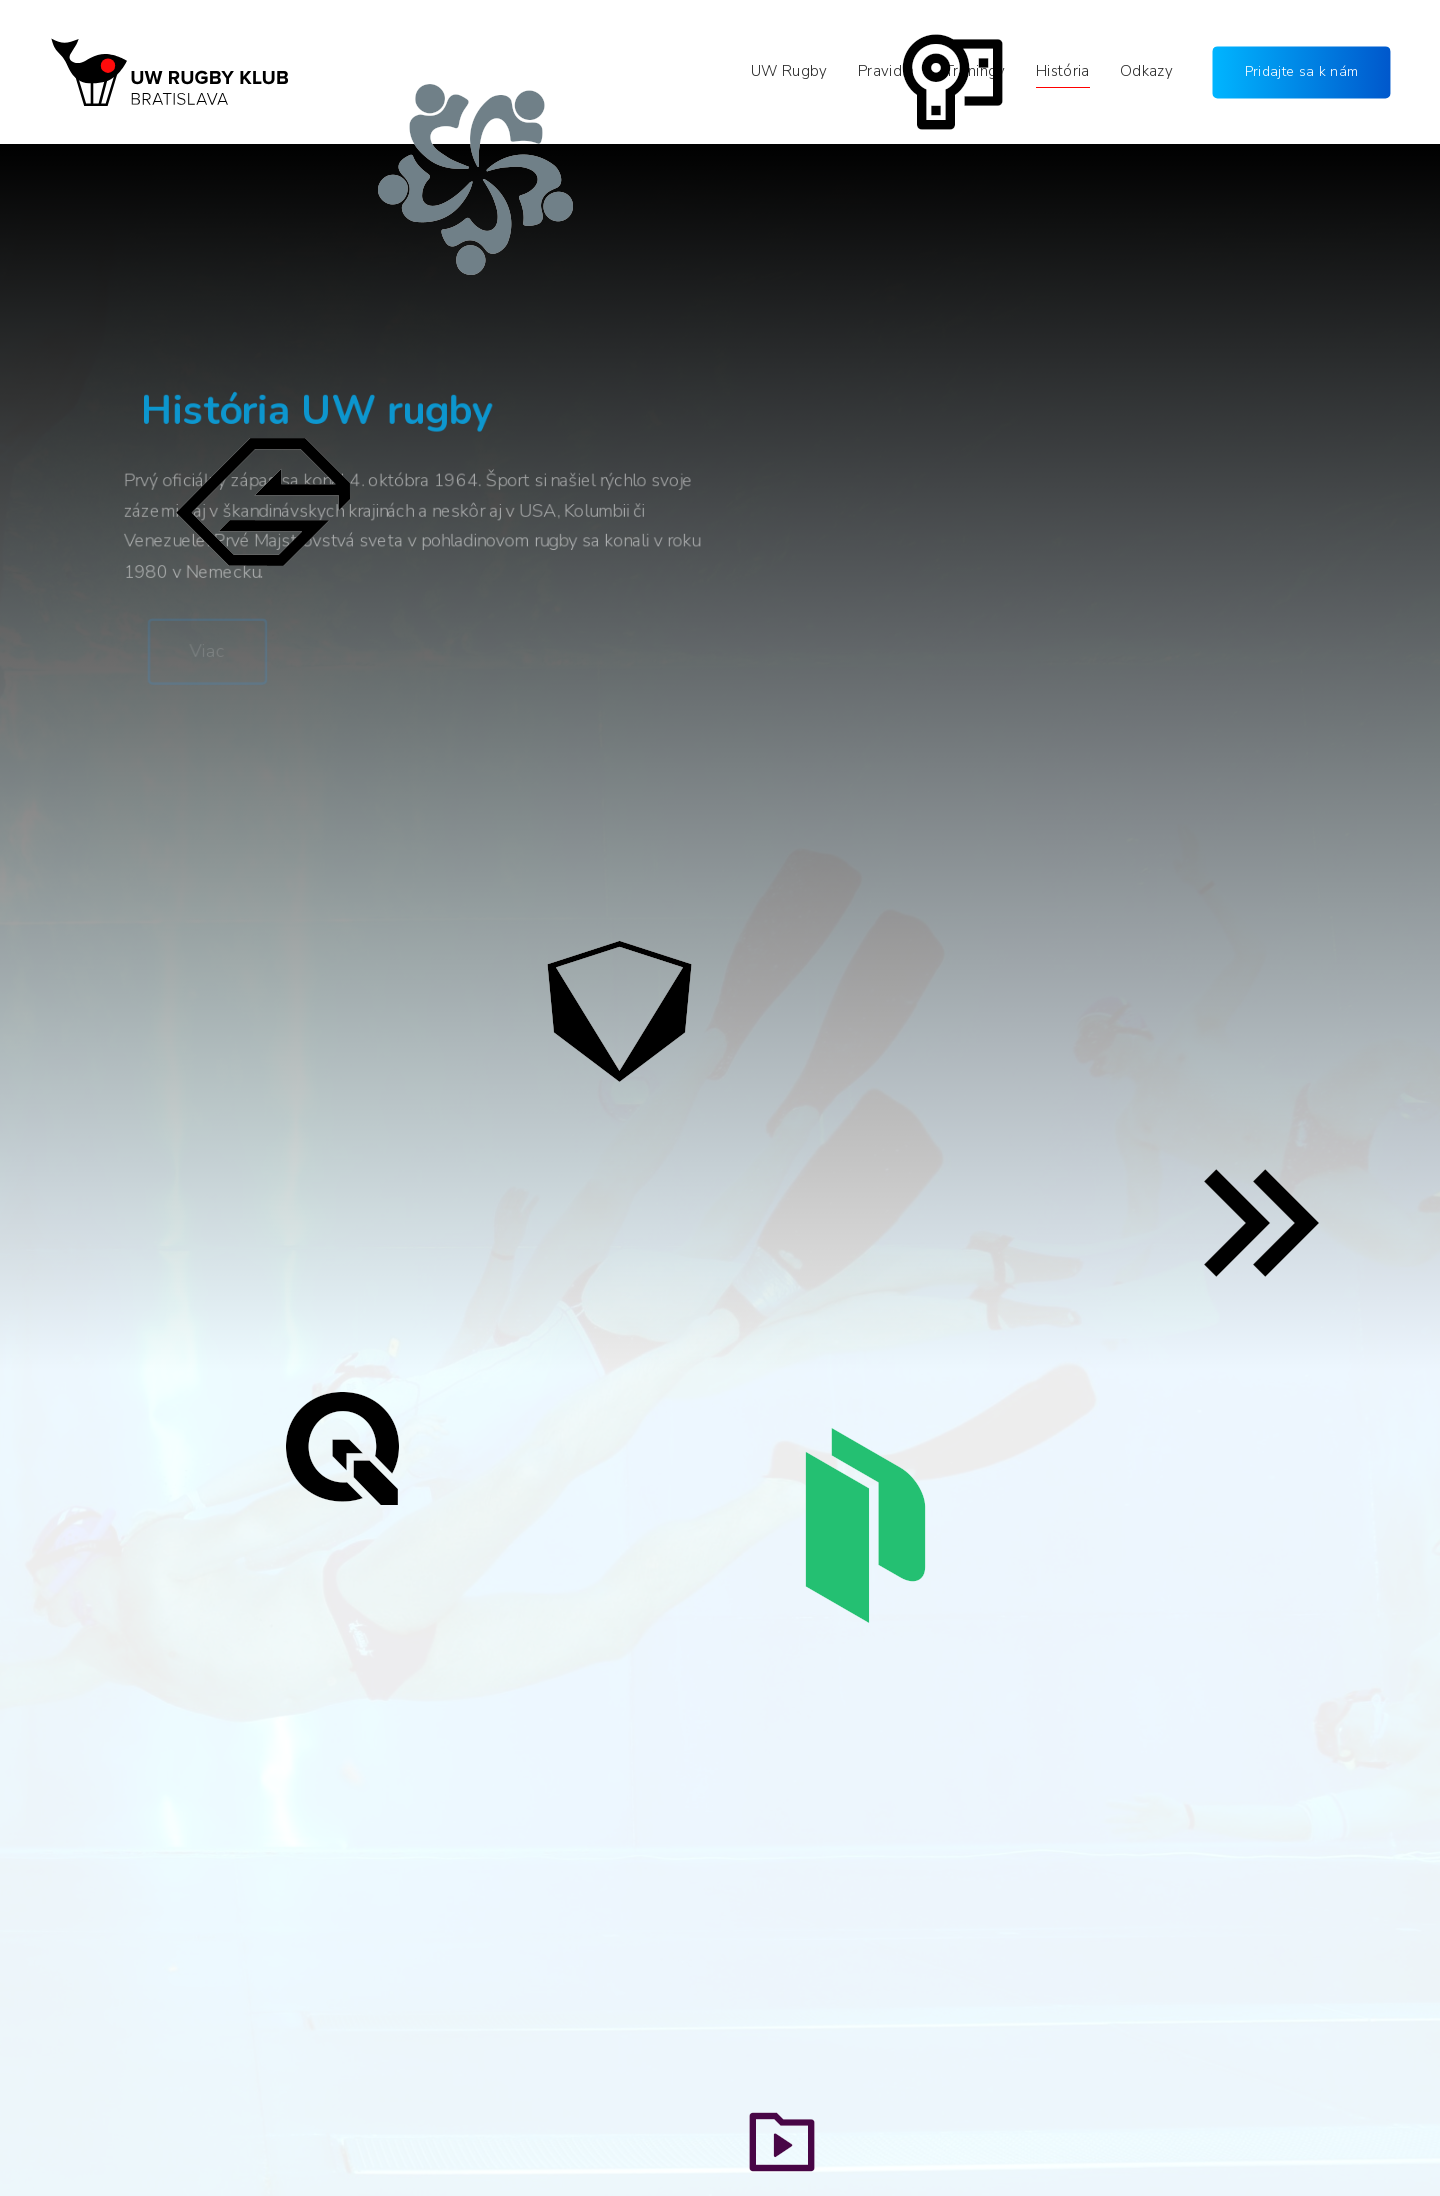 Image resolution: width=1440 pixels, height=2196 pixels. Describe the element at coordinates (1257, 1223) in the screenshot. I see `skip forward or advance to next item` at that location.